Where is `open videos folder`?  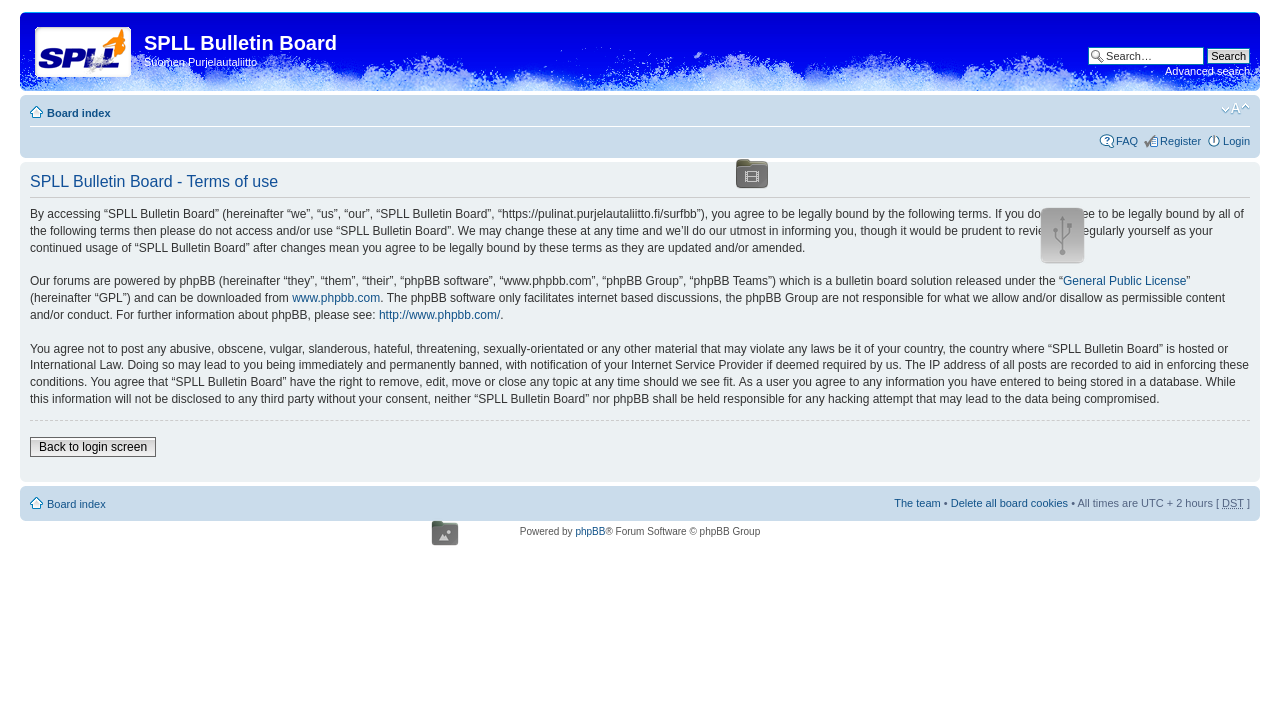
open videos folder is located at coordinates (752, 173).